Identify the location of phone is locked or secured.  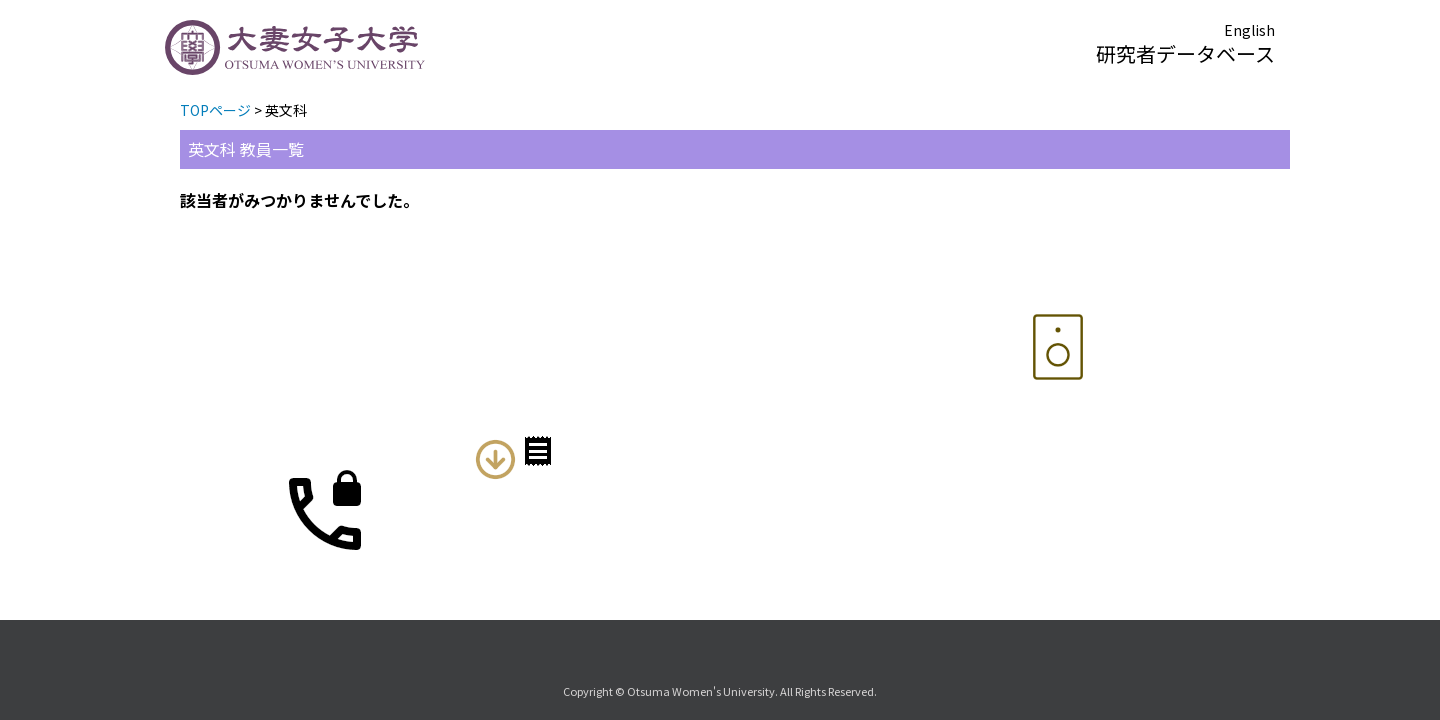
(325, 514).